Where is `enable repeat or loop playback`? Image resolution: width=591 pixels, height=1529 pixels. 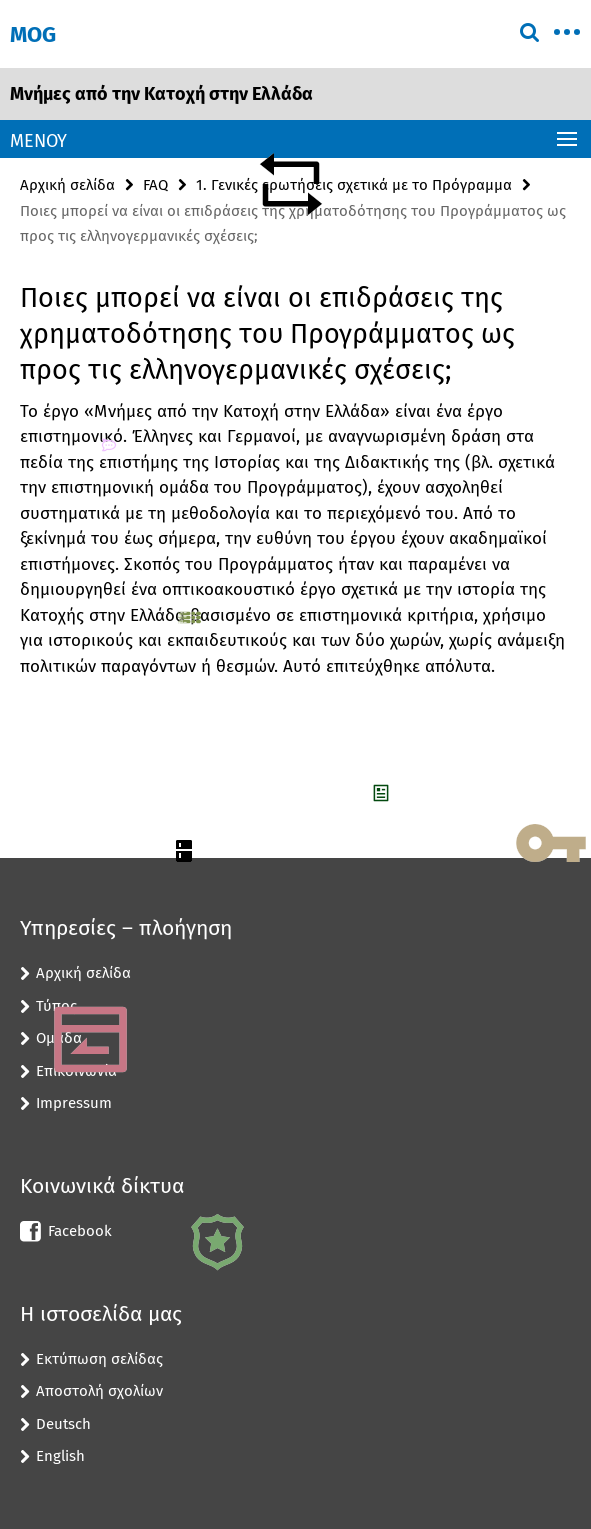 enable repeat or loop playback is located at coordinates (291, 184).